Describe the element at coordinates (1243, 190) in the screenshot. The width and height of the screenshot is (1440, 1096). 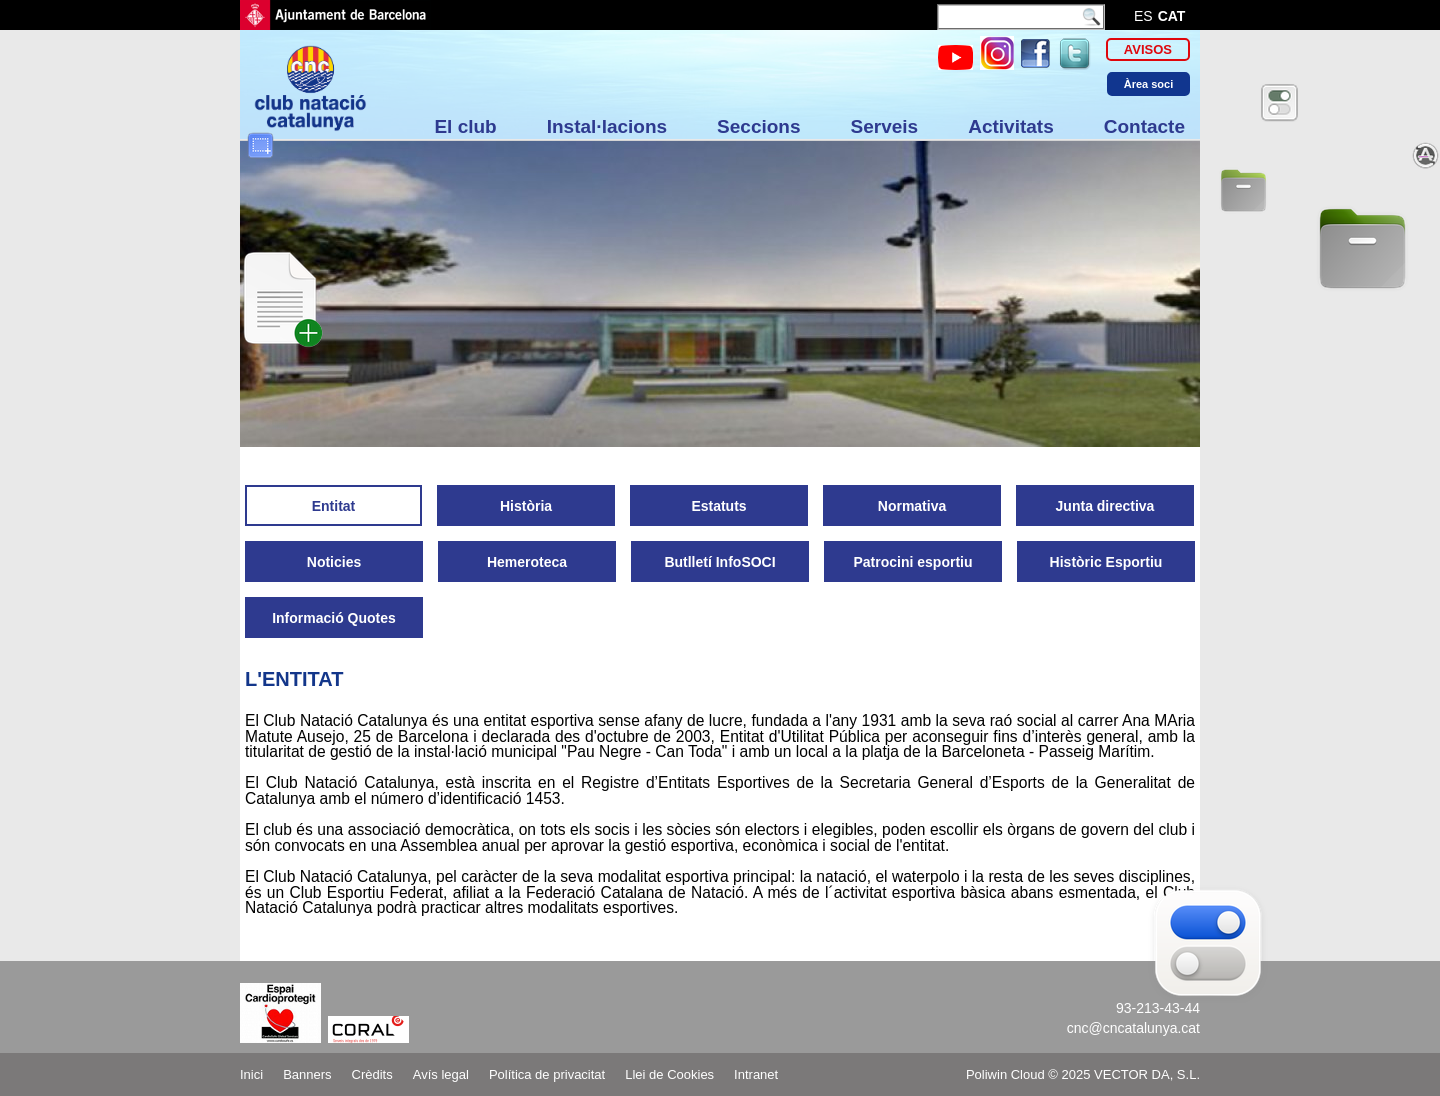
I see `open the file manager application` at that location.